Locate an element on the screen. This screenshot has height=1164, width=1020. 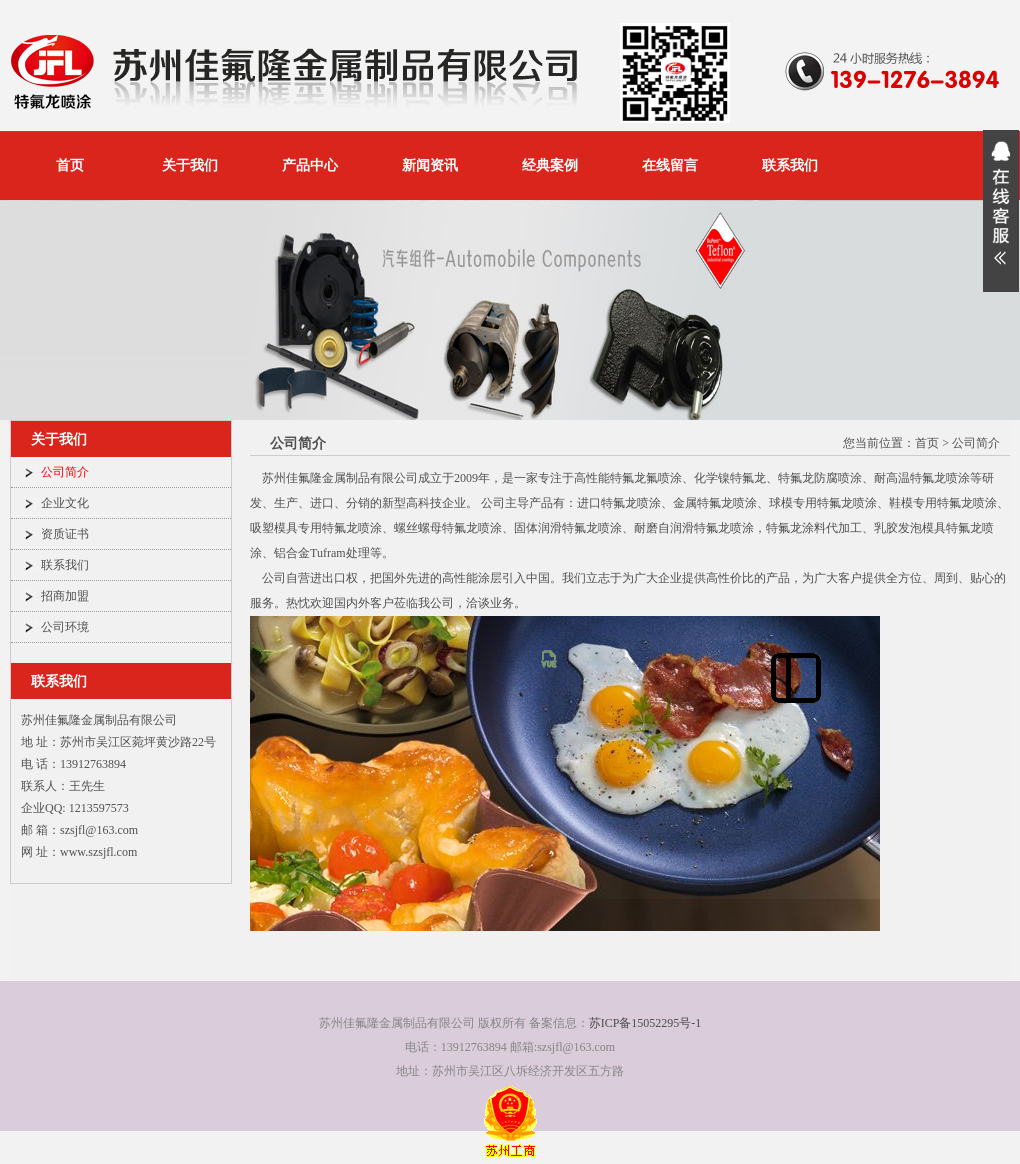
toggle the sidebar panel is located at coordinates (796, 678).